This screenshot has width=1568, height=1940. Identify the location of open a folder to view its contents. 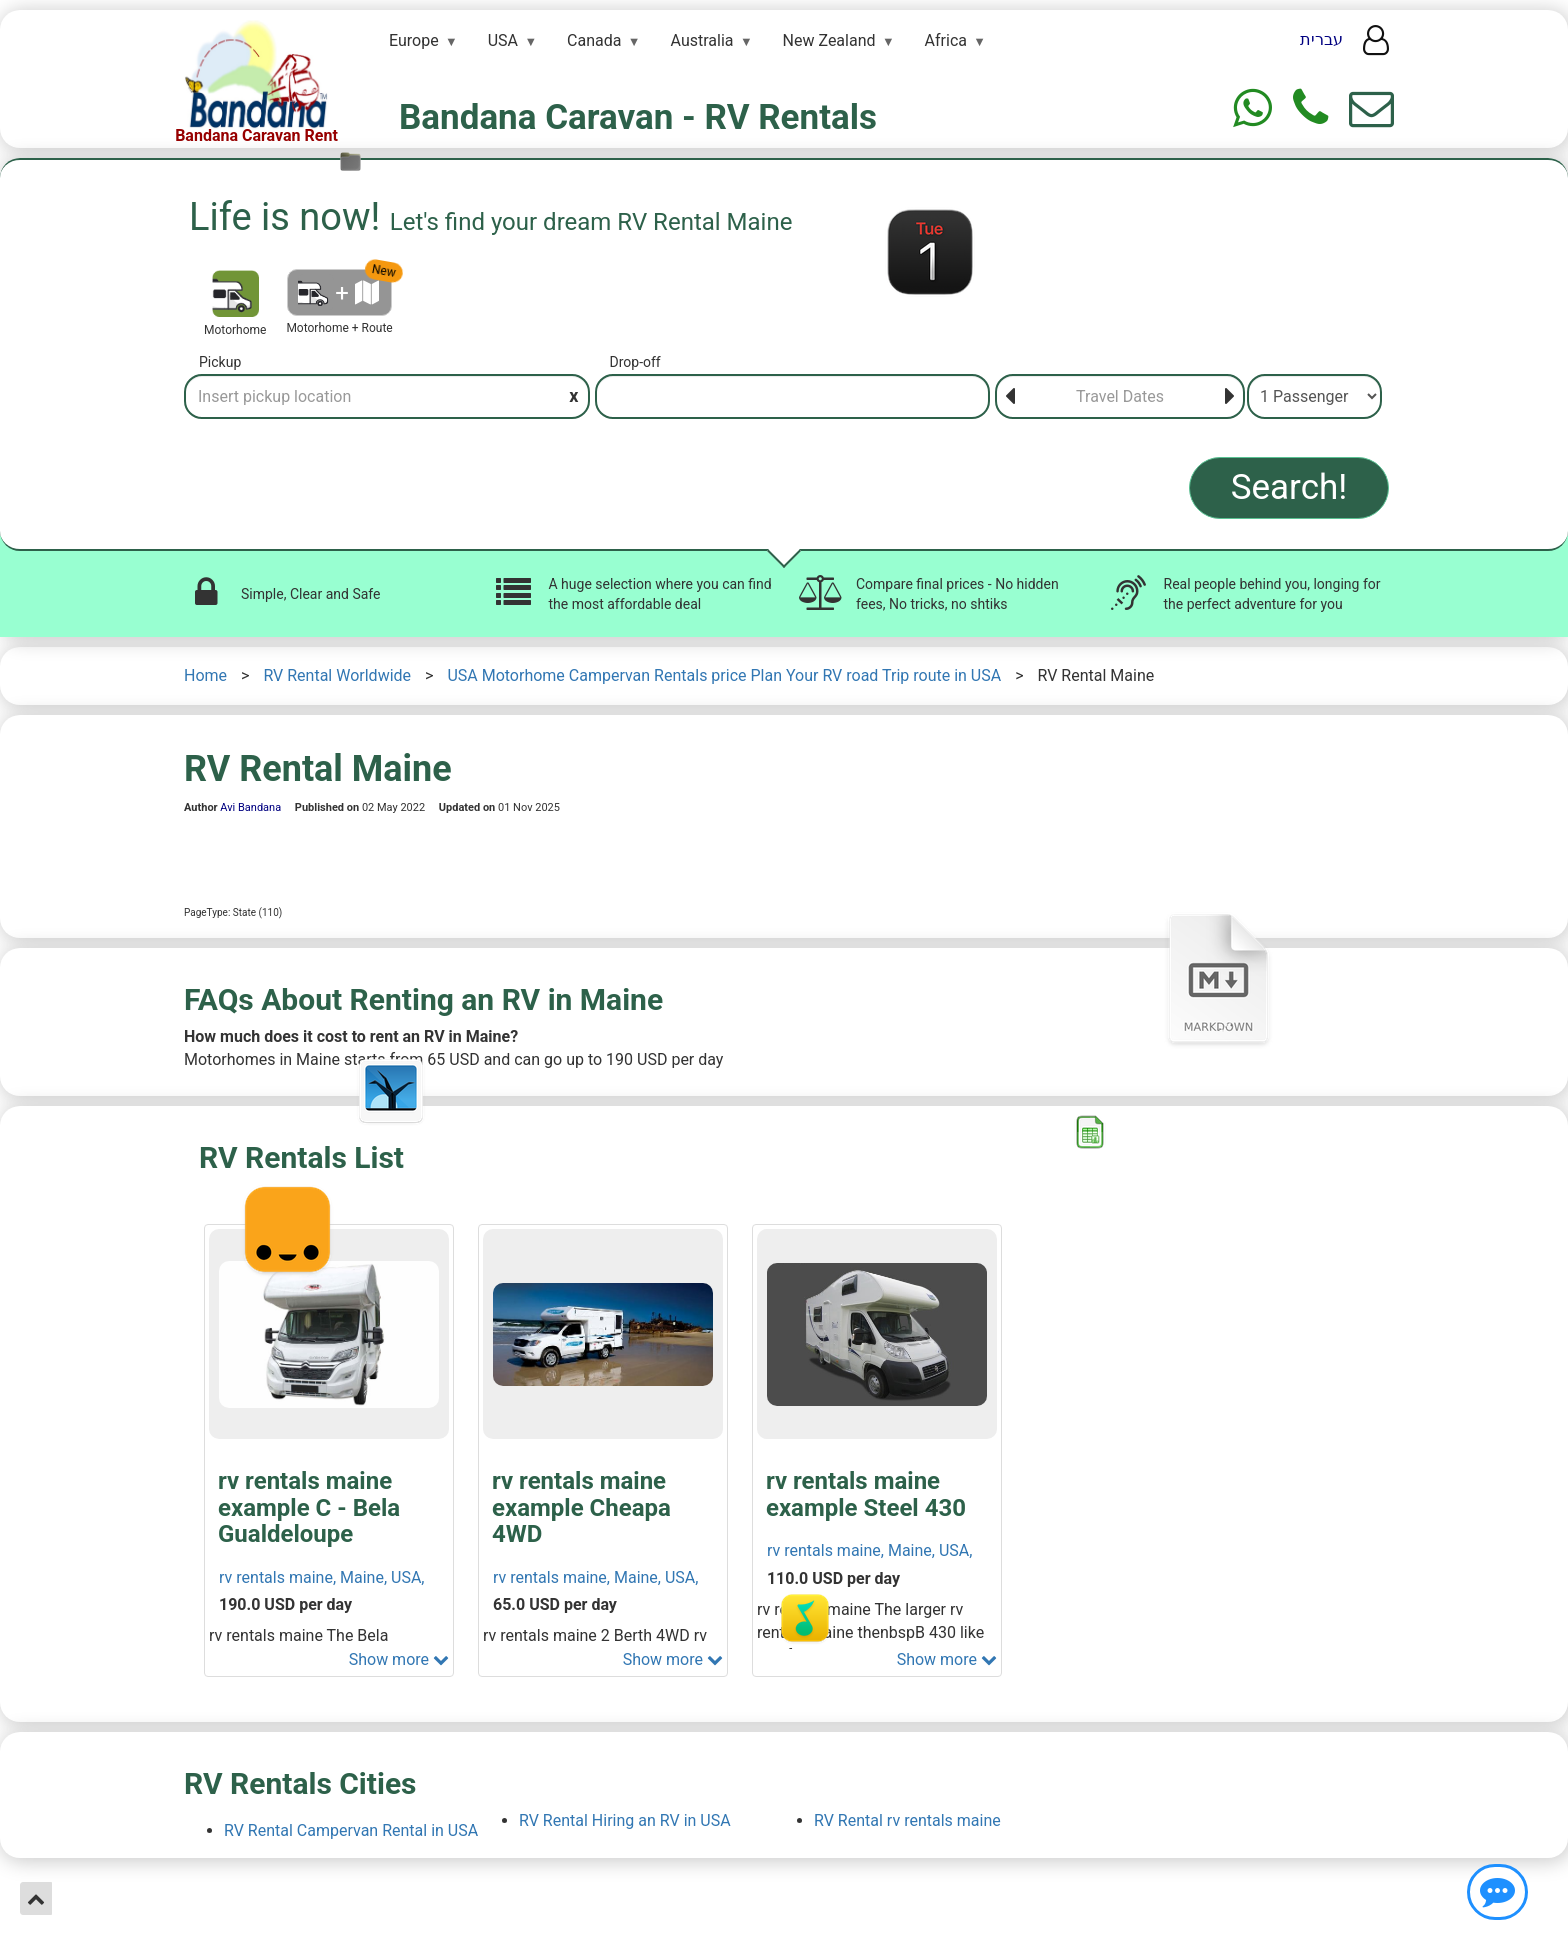
(350, 161).